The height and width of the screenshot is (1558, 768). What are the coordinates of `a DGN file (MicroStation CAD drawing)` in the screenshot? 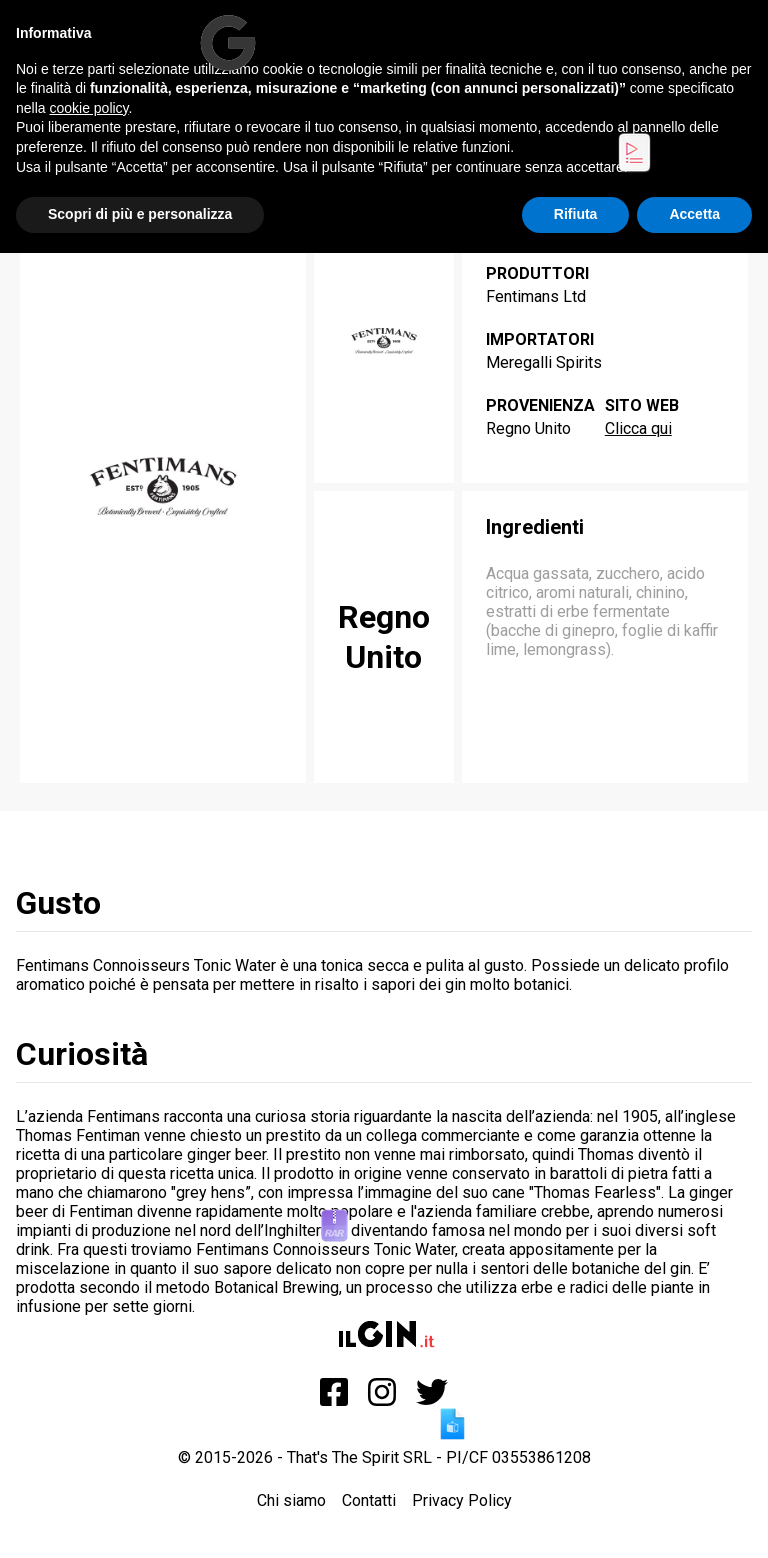 It's located at (452, 1424).